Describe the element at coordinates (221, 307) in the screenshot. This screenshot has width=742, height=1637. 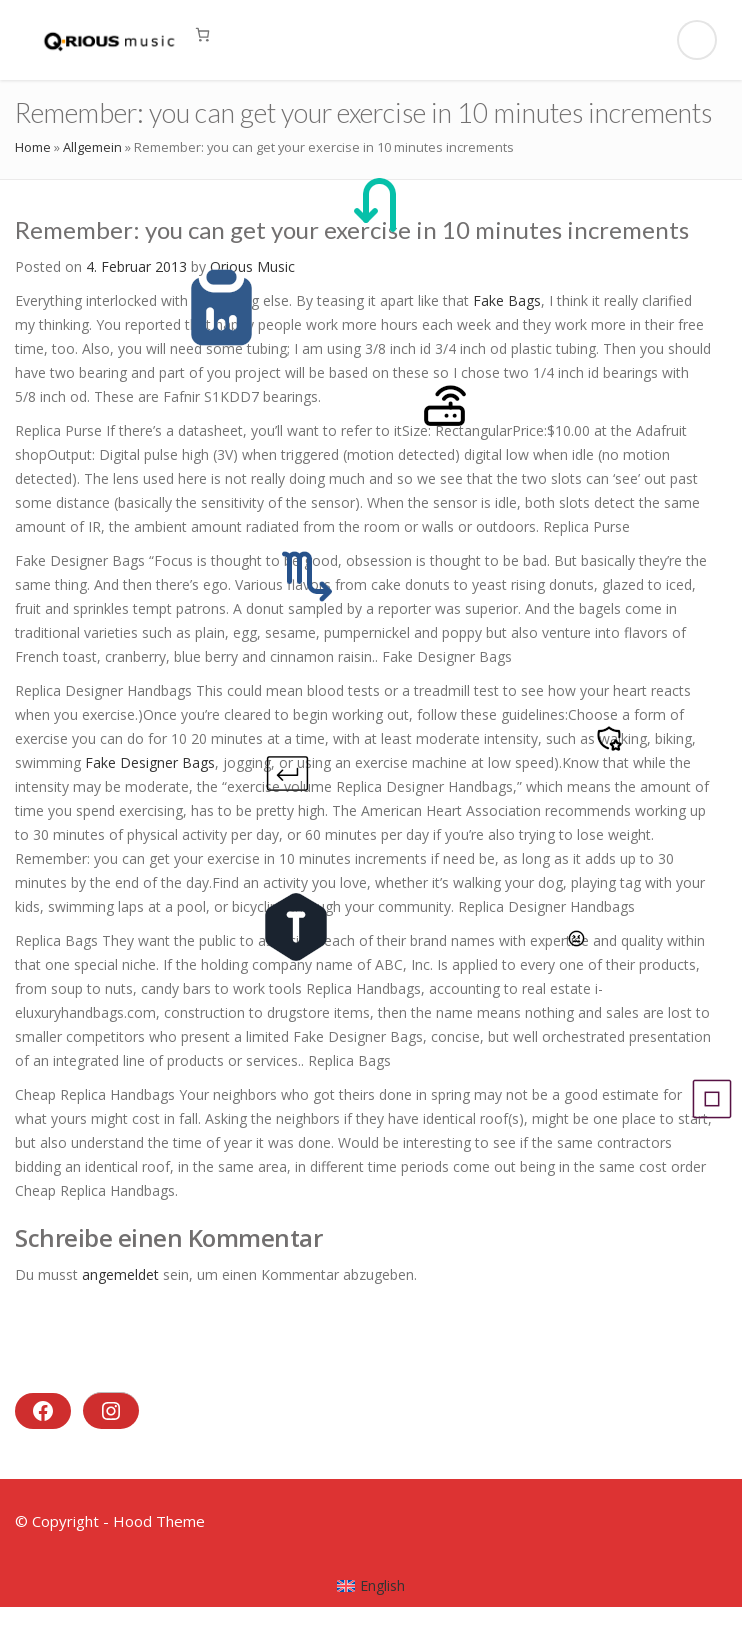
I see `view clipboard data or statistics` at that location.